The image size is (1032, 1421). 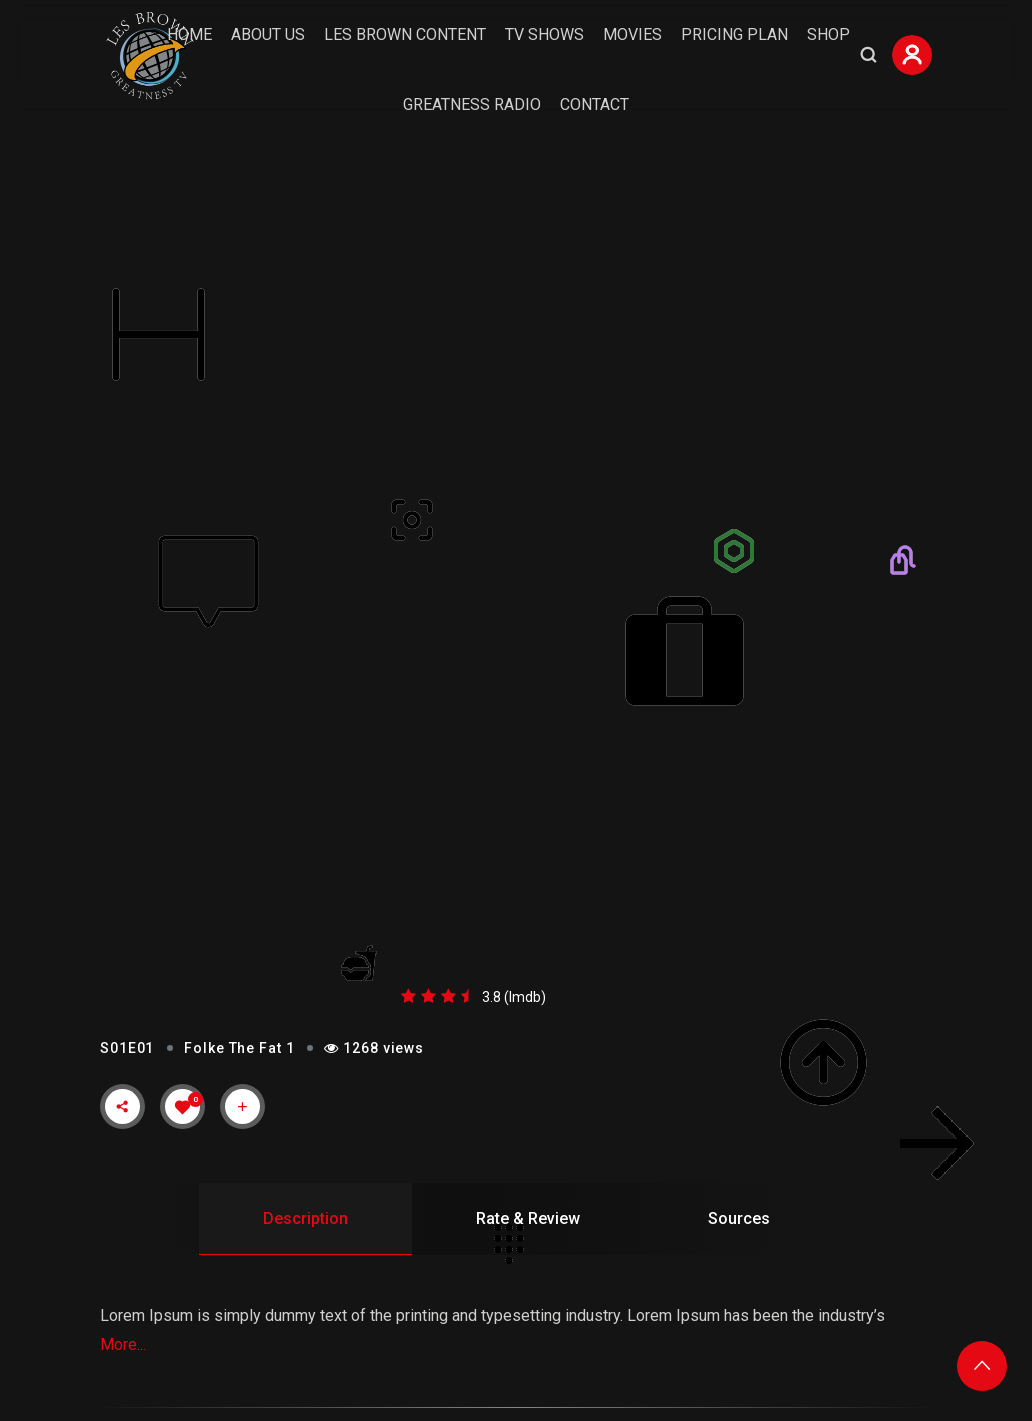 I want to click on scroll to top of page, so click(x=823, y=1062).